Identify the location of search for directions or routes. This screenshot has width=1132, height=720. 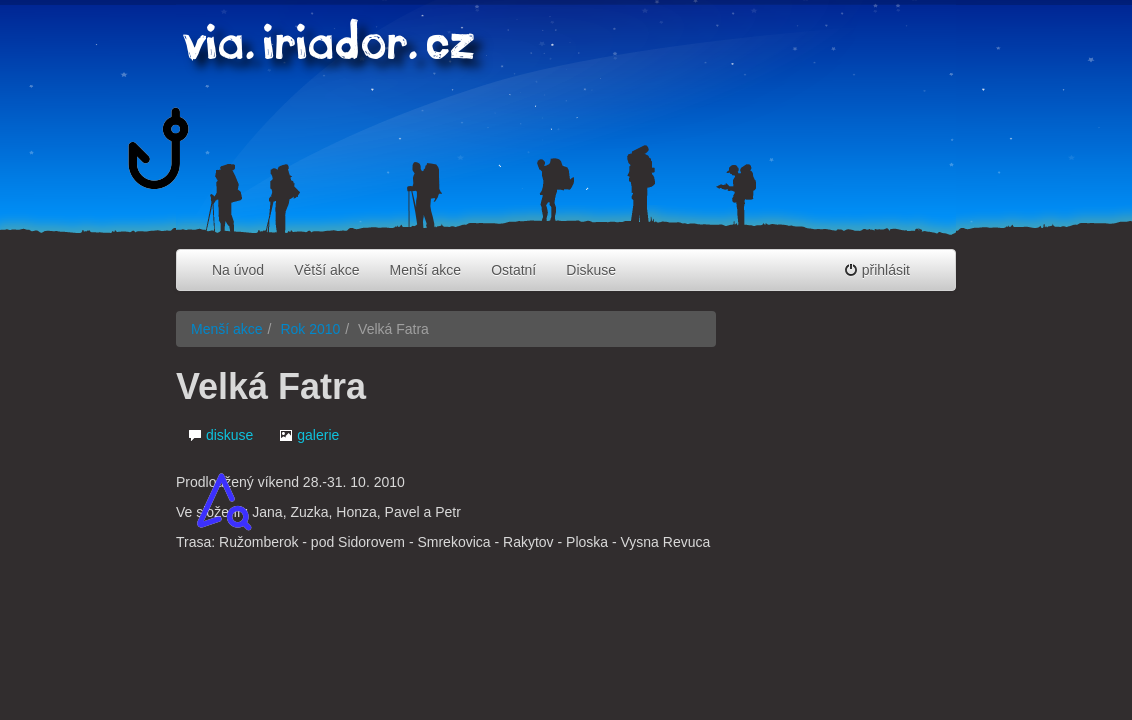
(221, 500).